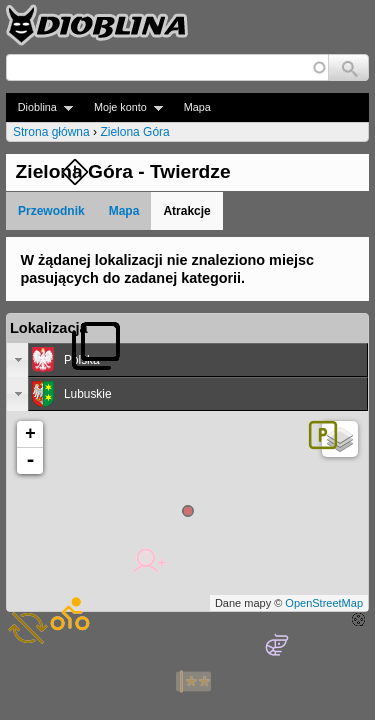  What do you see at coordinates (358, 619) in the screenshot?
I see `access video or film library` at bounding box center [358, 619].